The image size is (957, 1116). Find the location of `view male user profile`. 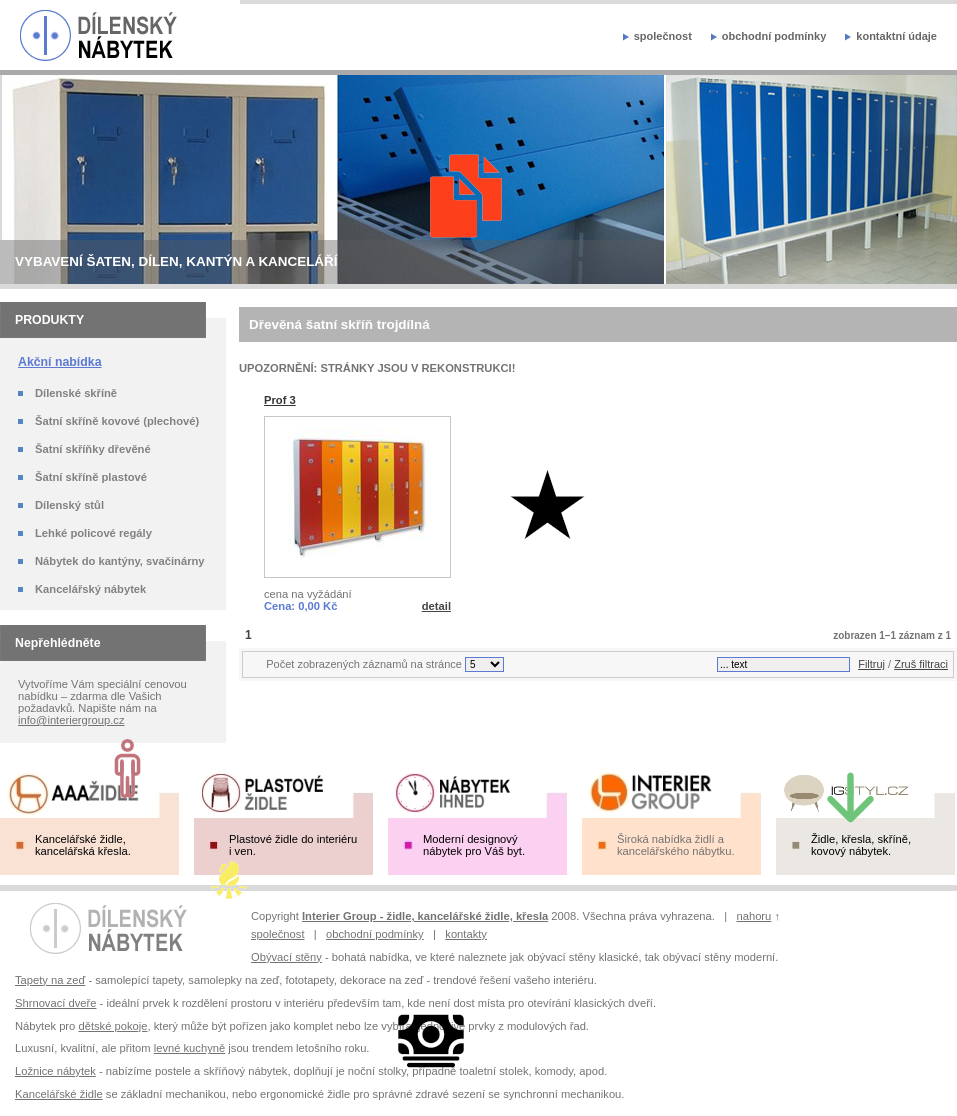

view male user profile is located at coordinates (127, 768).